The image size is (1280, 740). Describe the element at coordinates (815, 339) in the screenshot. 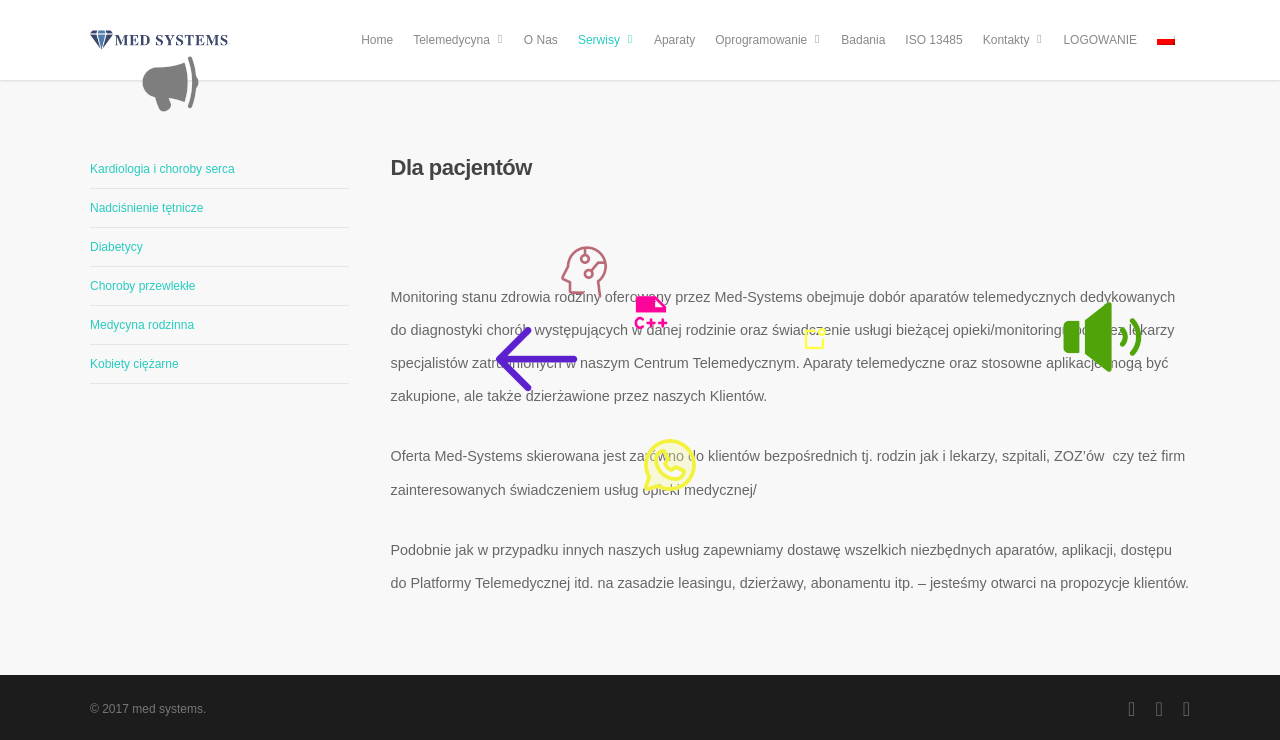

I see `view notifications` at that location.